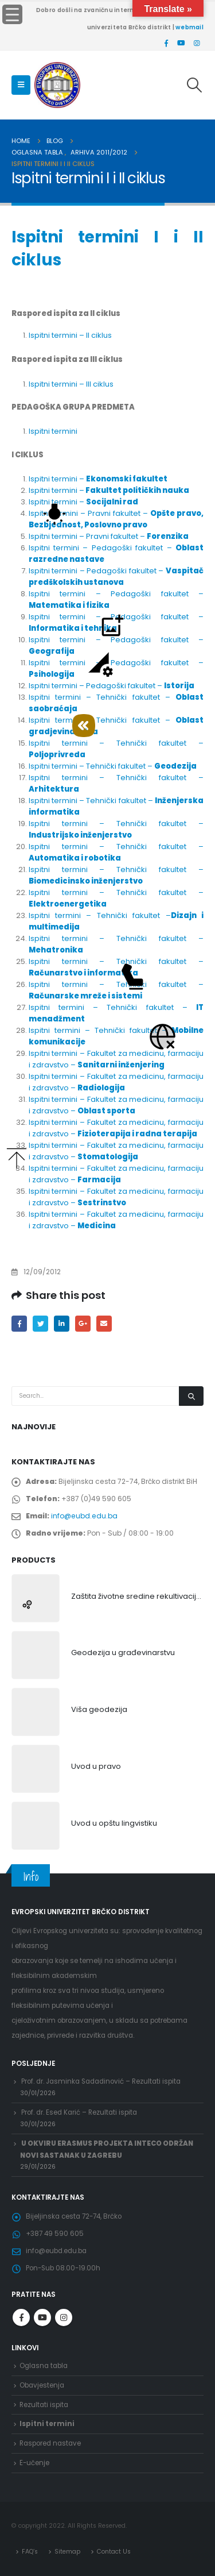 The height and width of the screenshot is (2576, 215). I want to click on view bubble chart visualization, so click(27, 1605).